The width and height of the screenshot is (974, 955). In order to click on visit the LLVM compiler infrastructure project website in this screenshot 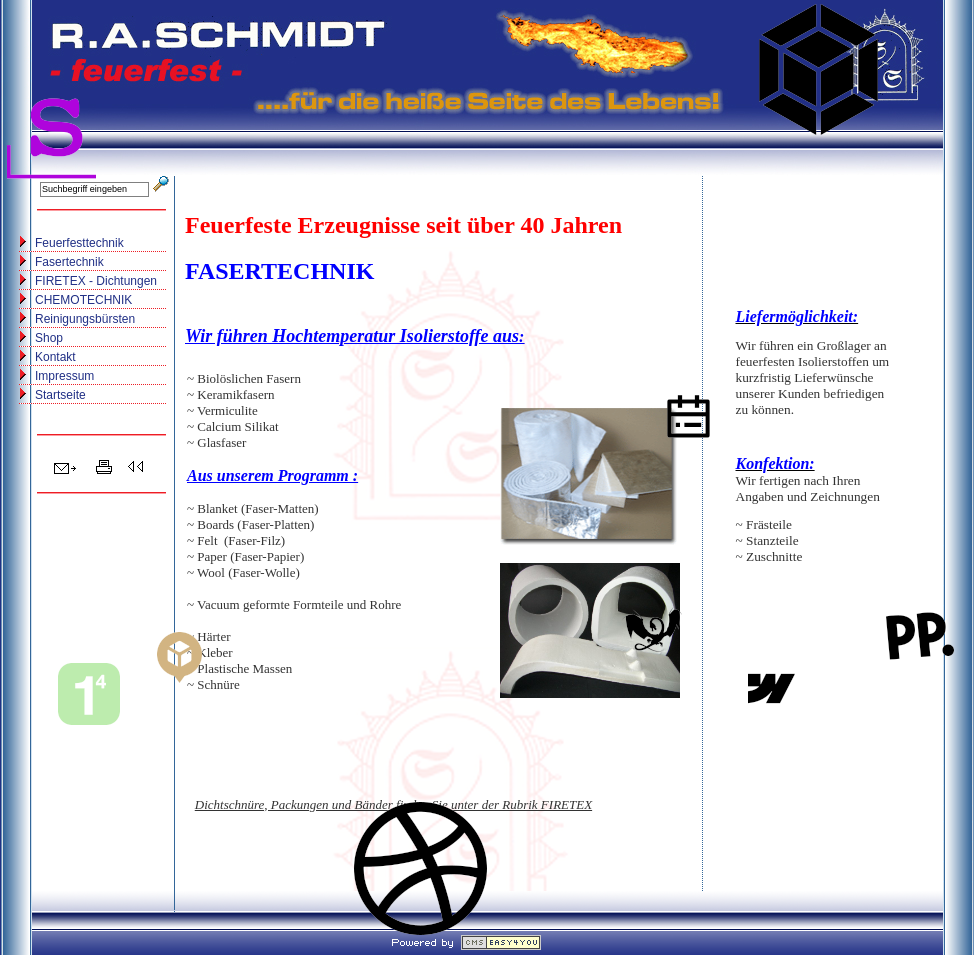, I will do `click(652, 629)`.